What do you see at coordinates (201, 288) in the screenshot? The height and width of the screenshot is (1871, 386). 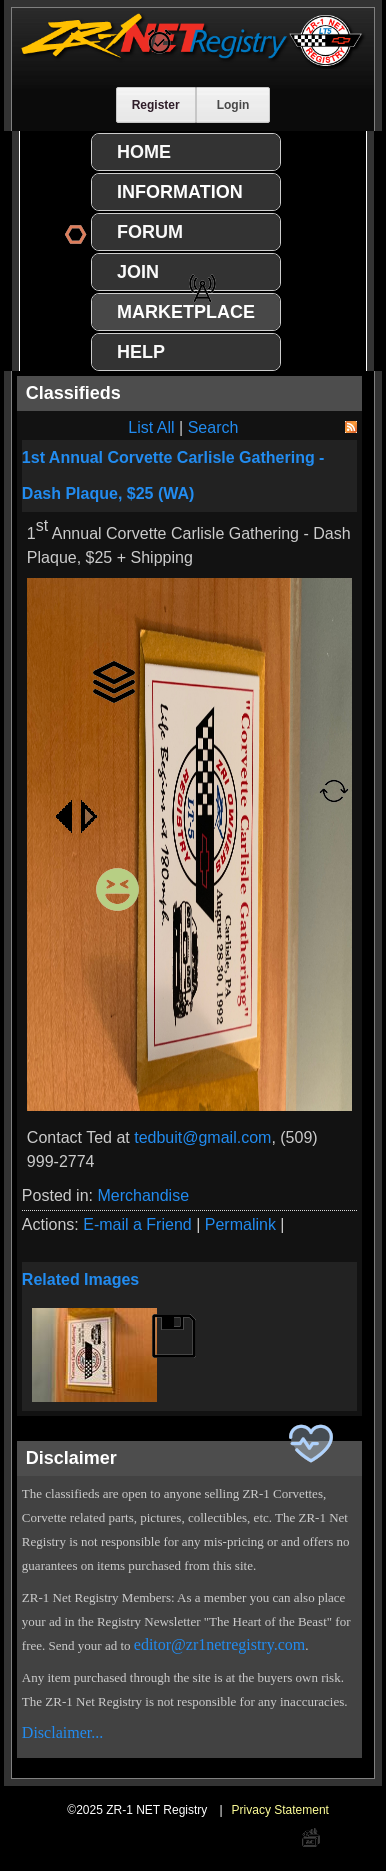 I see `indicates active broadcast or streaming status` at bounding box center [201, 288].